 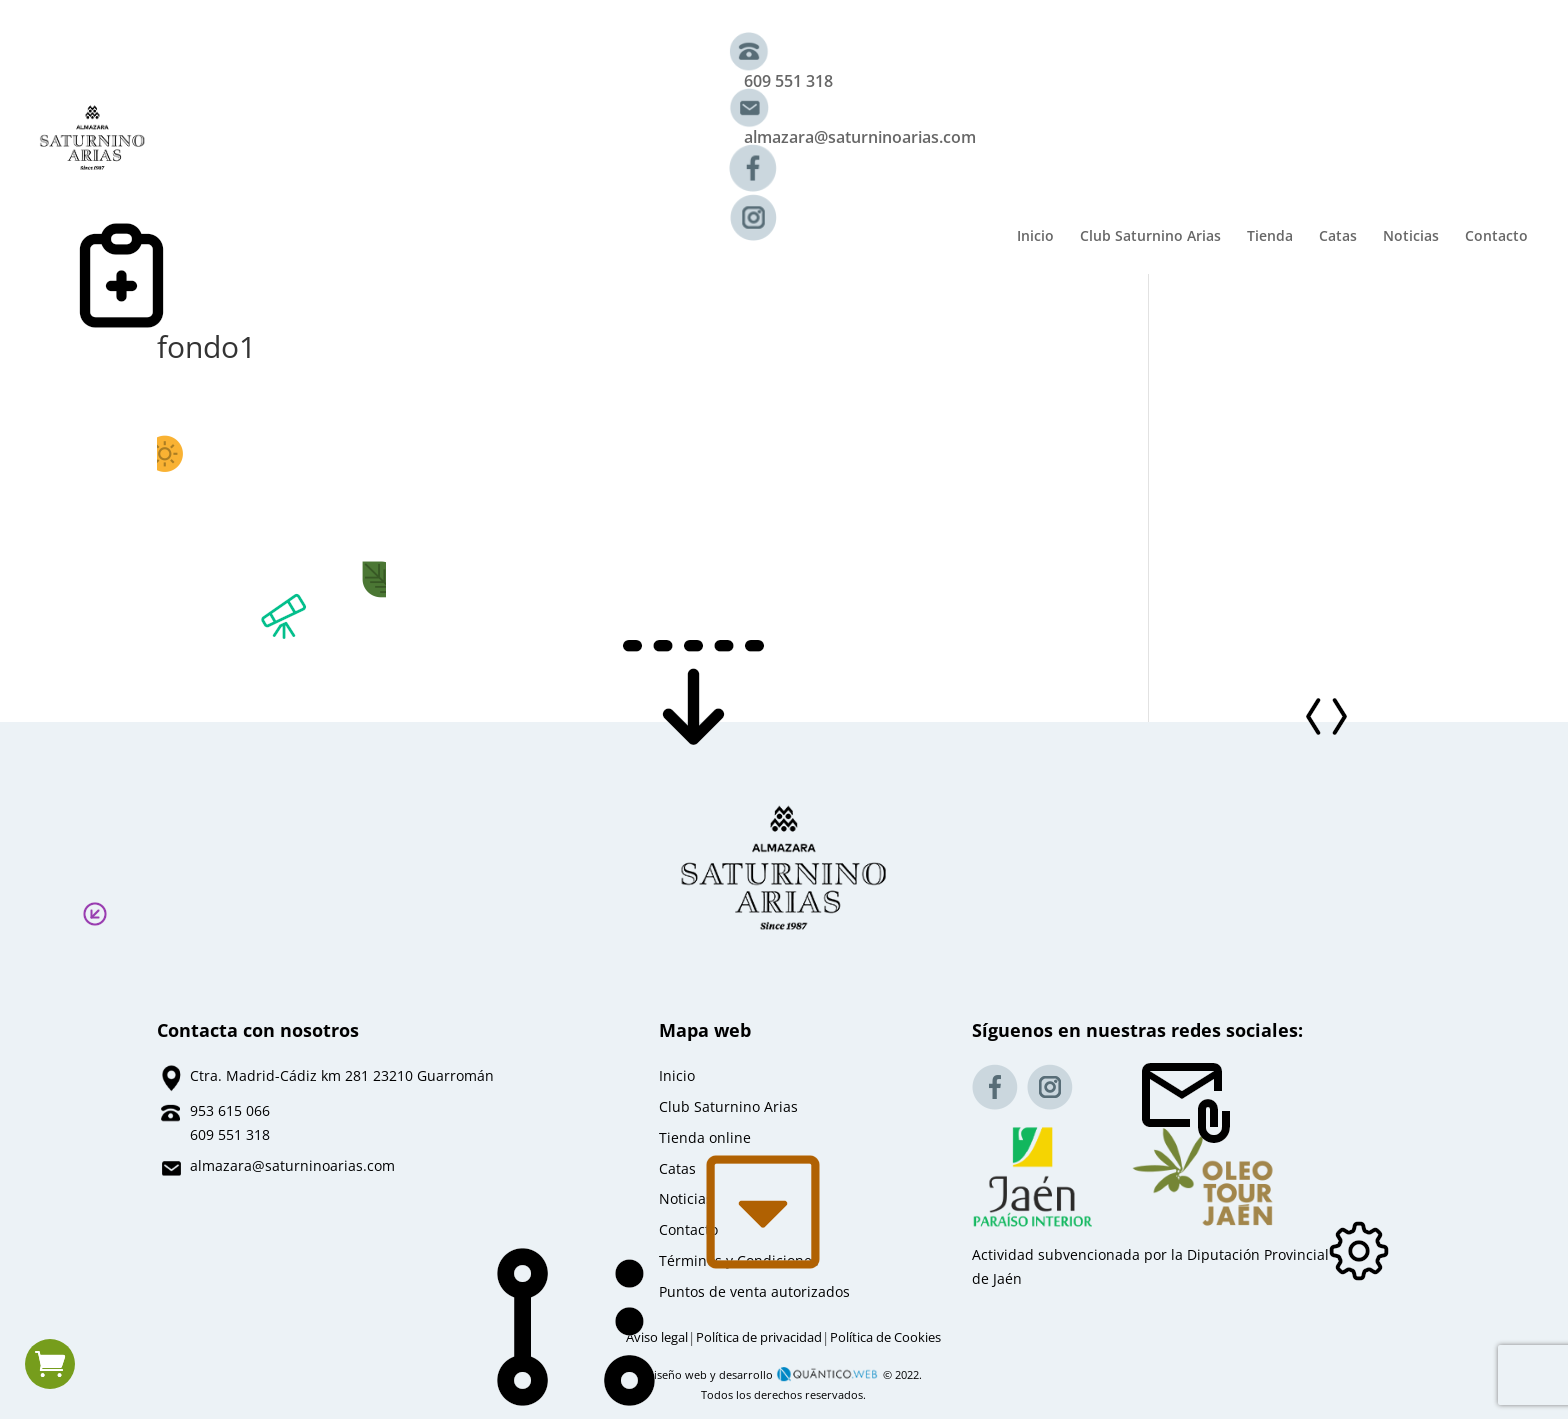 I want to click on expand collapsed content below, so click(x=693, y=691).